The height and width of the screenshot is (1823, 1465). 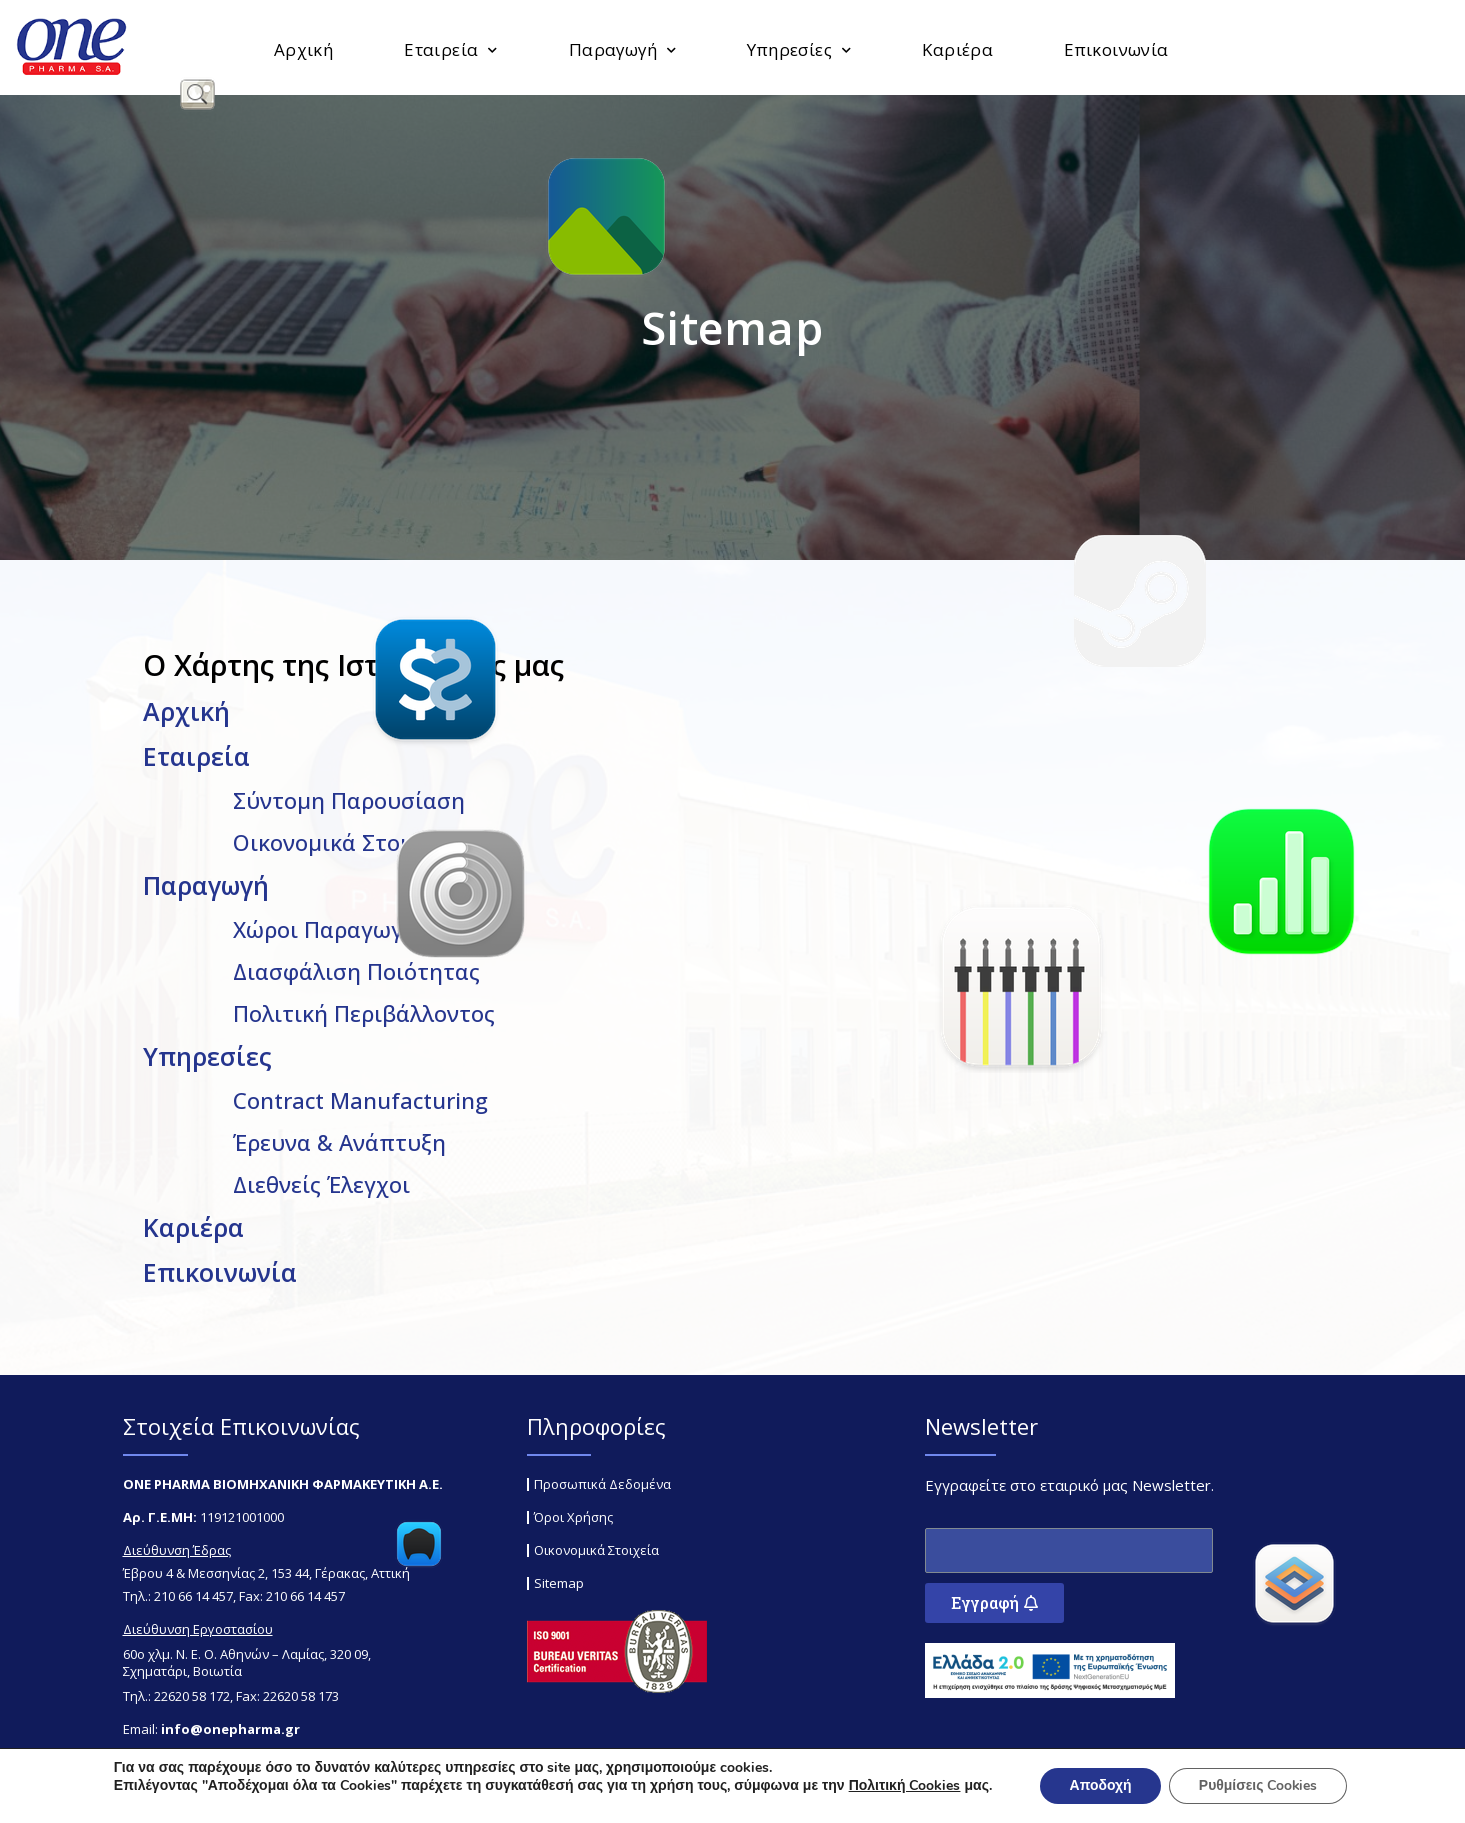 What do you see at coordinates (419, 1544) in the screenshot?
I see `launch redream dreamcast emulator` at bounding box center [419, 1544].